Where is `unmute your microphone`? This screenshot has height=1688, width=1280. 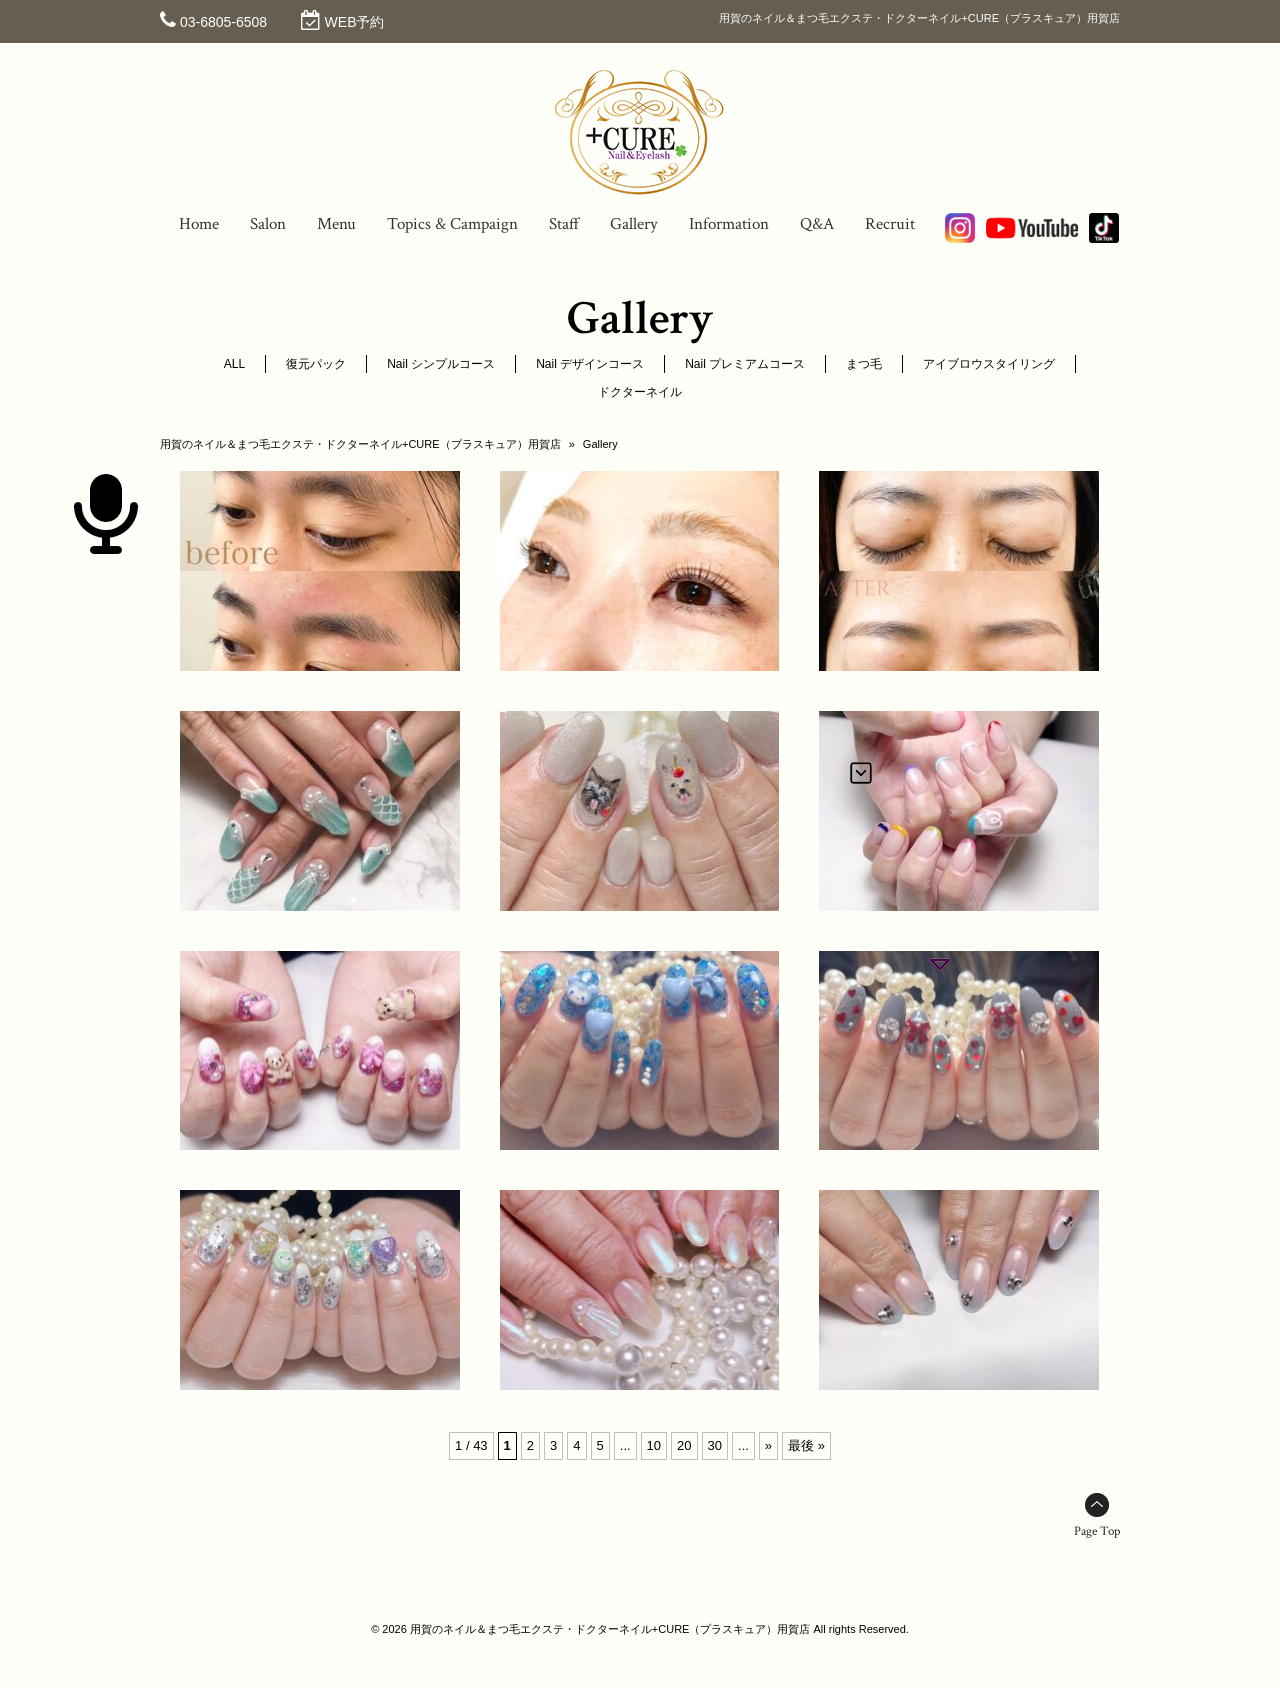 unmute your microphone is located at coordinates (106, 514).